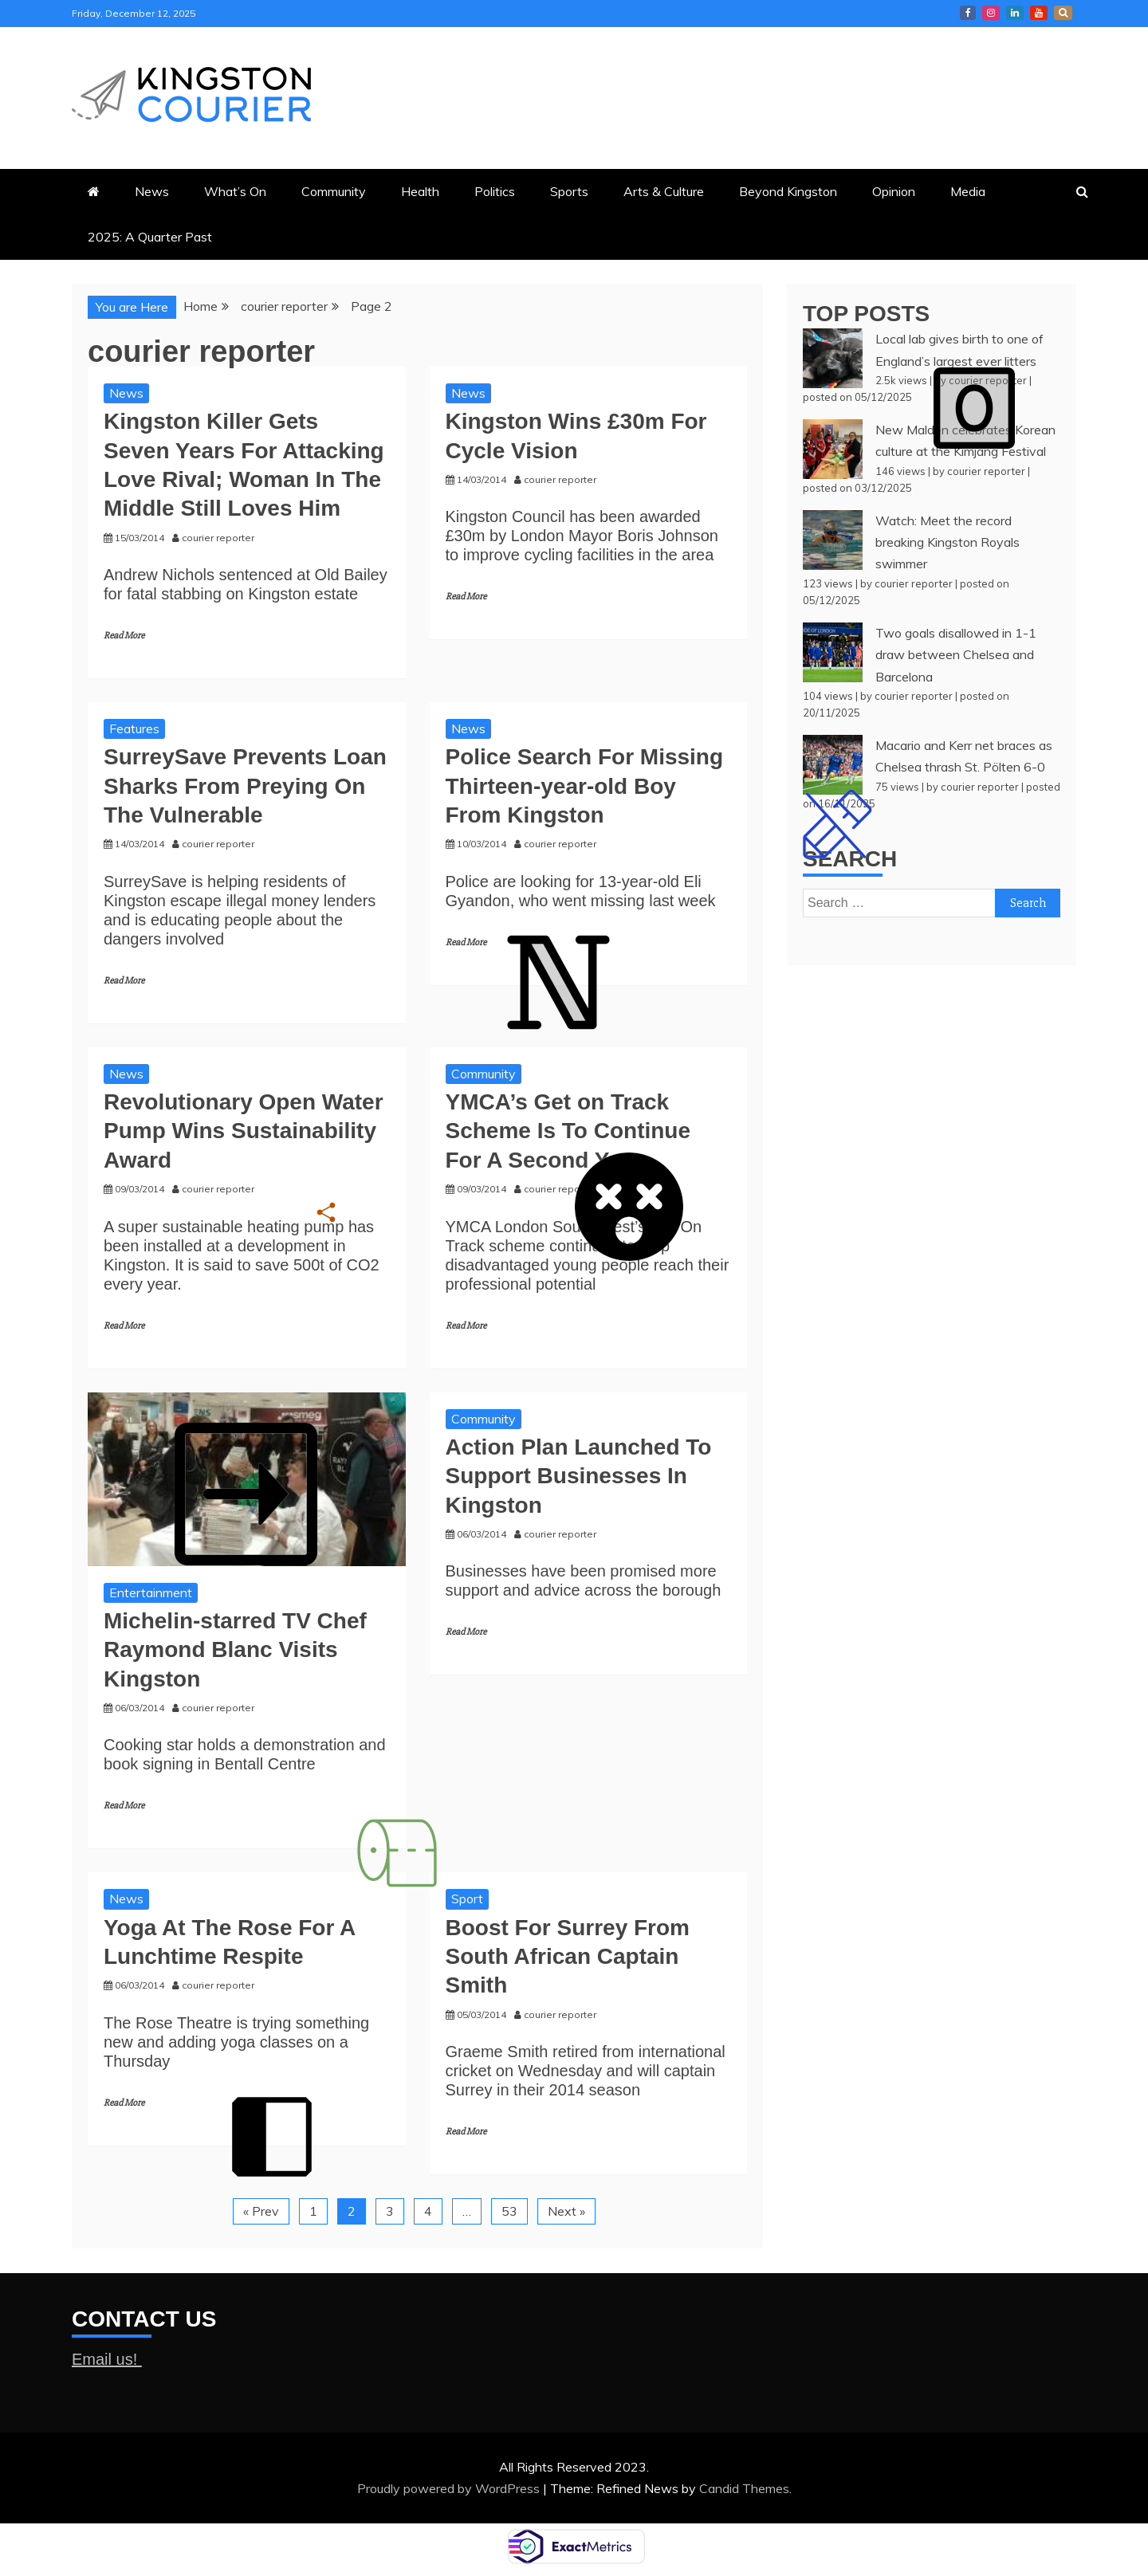 The width and height of the screenshot is (1148, 2576). What do you see at coordinates (397, 1853) in the screenshot?
I see `bathroom or restroom location indicator` at bounding box center [397, 1853].